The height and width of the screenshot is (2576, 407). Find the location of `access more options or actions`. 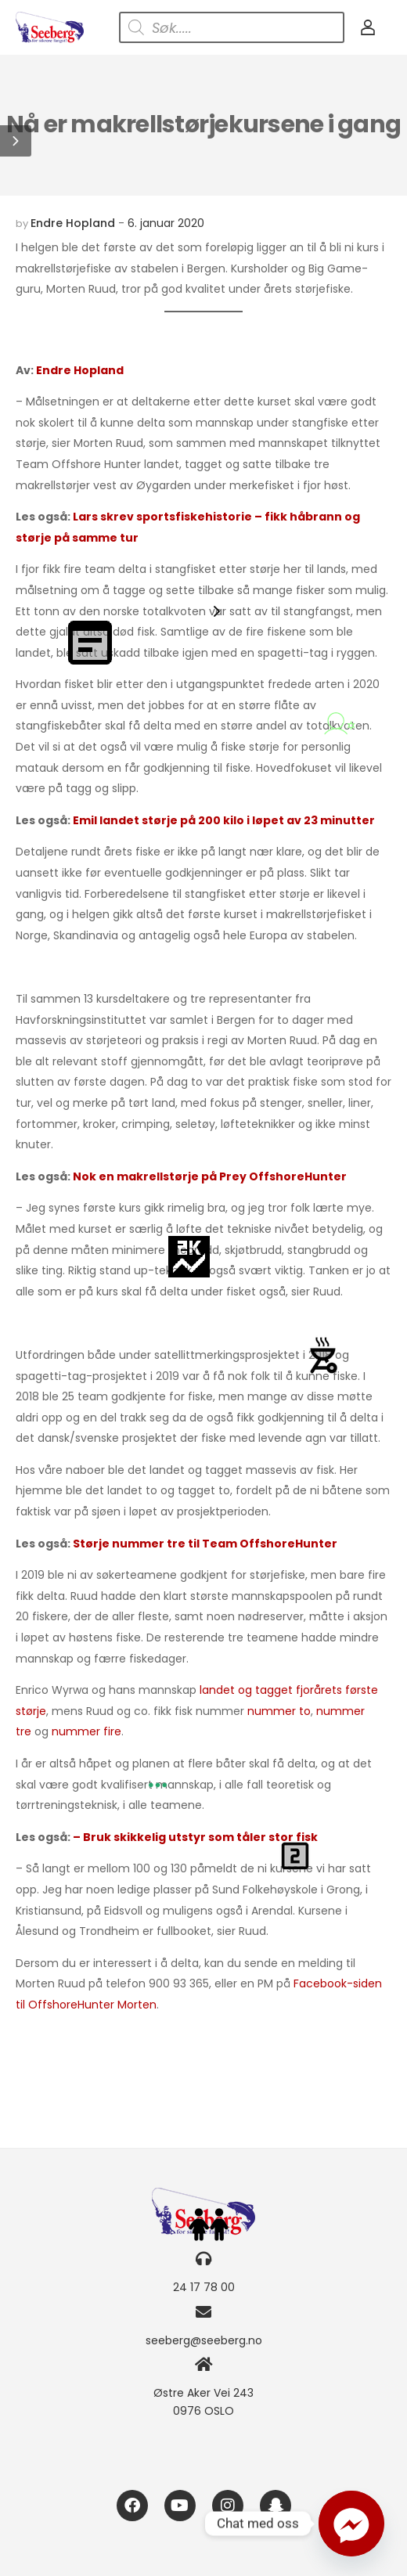

access more options or actions is located at coordinates (157, 1785).